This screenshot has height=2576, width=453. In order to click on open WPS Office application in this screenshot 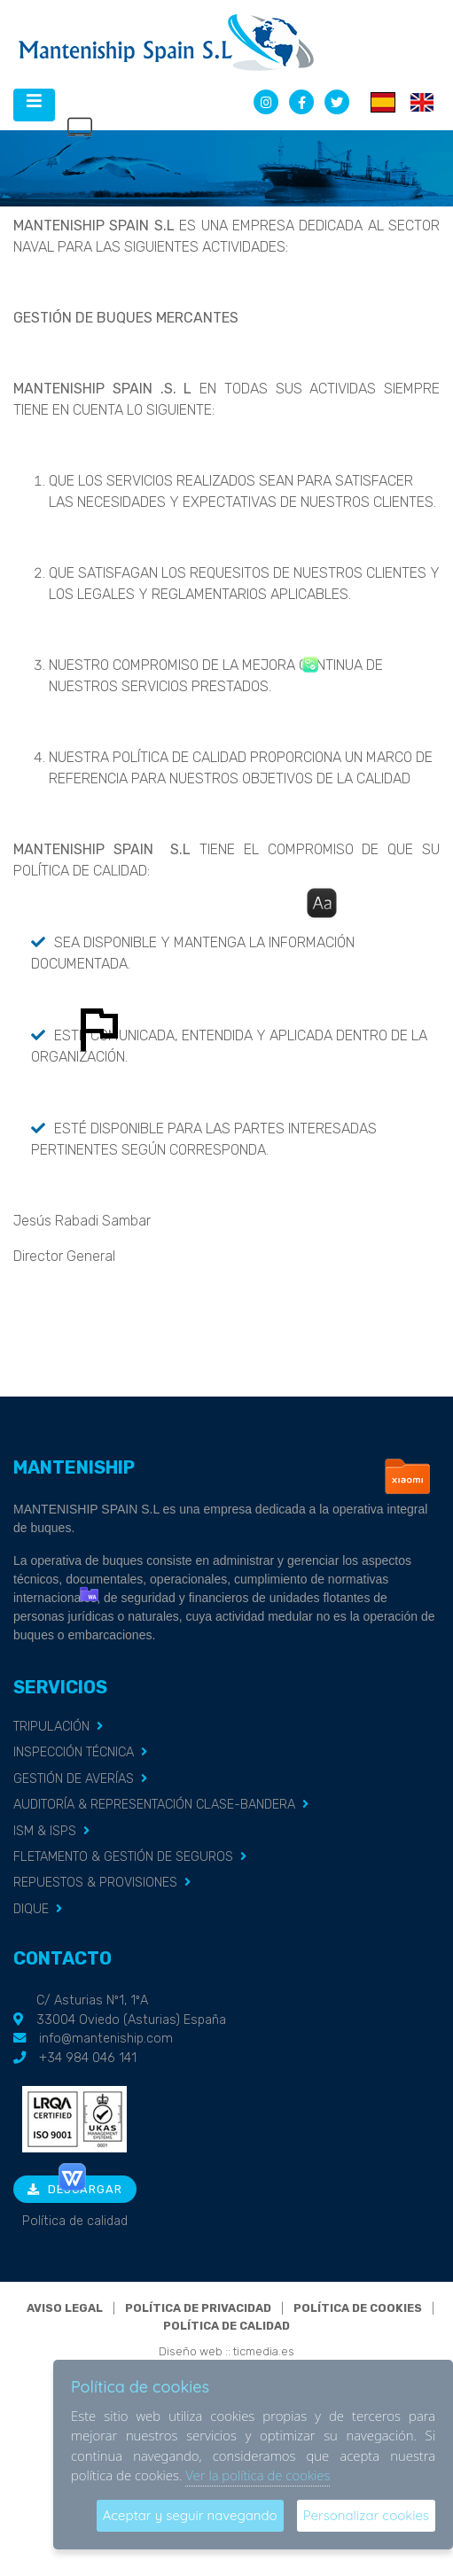, I will do `click(72, 2176)`.